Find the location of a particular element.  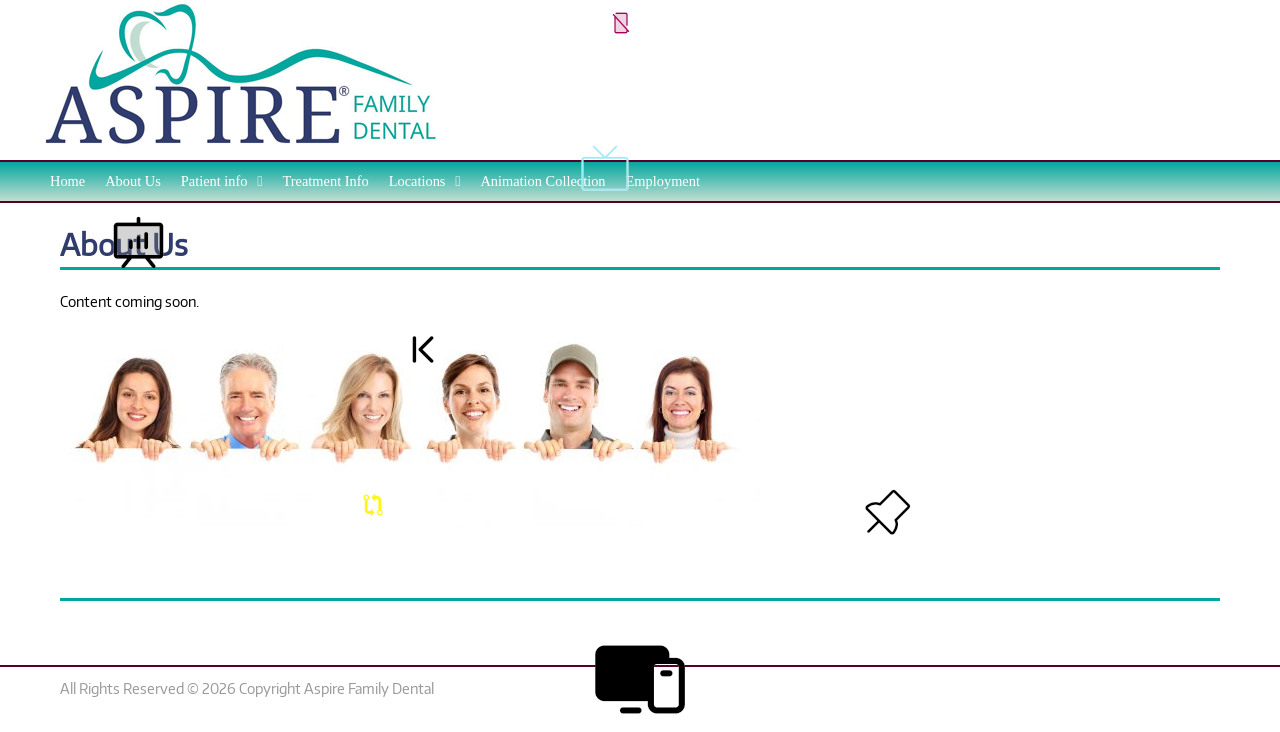

mobile device is unavailable or disabled is located at coordinates (621, 23).